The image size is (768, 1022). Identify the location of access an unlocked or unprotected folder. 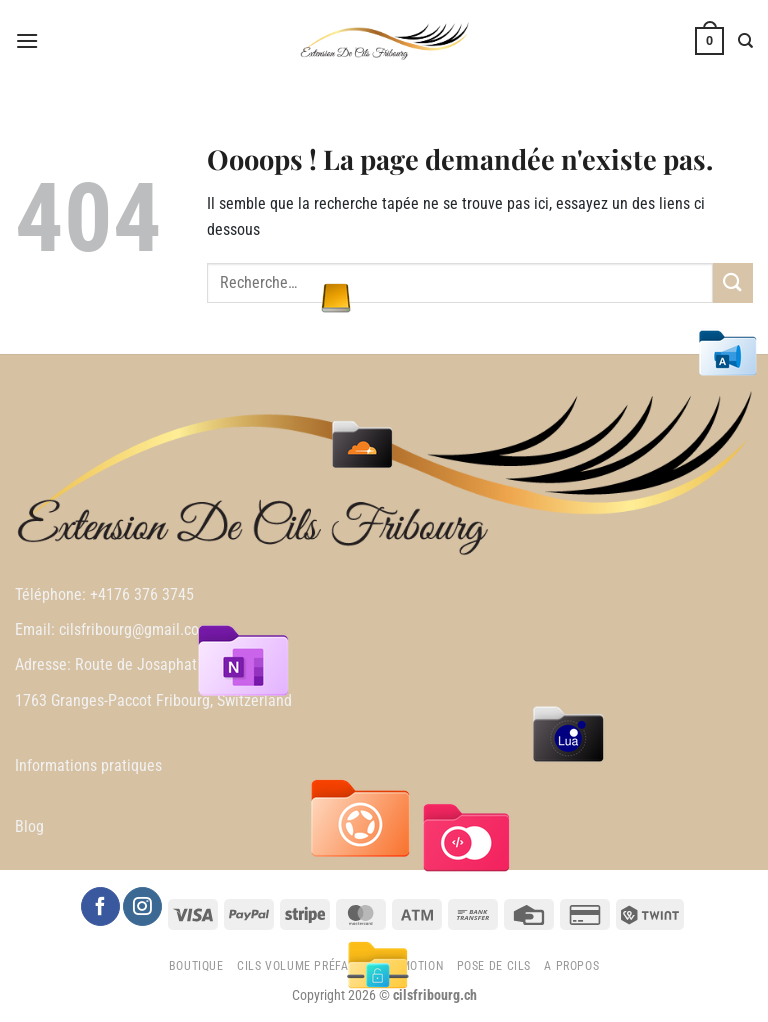
(377, 966).